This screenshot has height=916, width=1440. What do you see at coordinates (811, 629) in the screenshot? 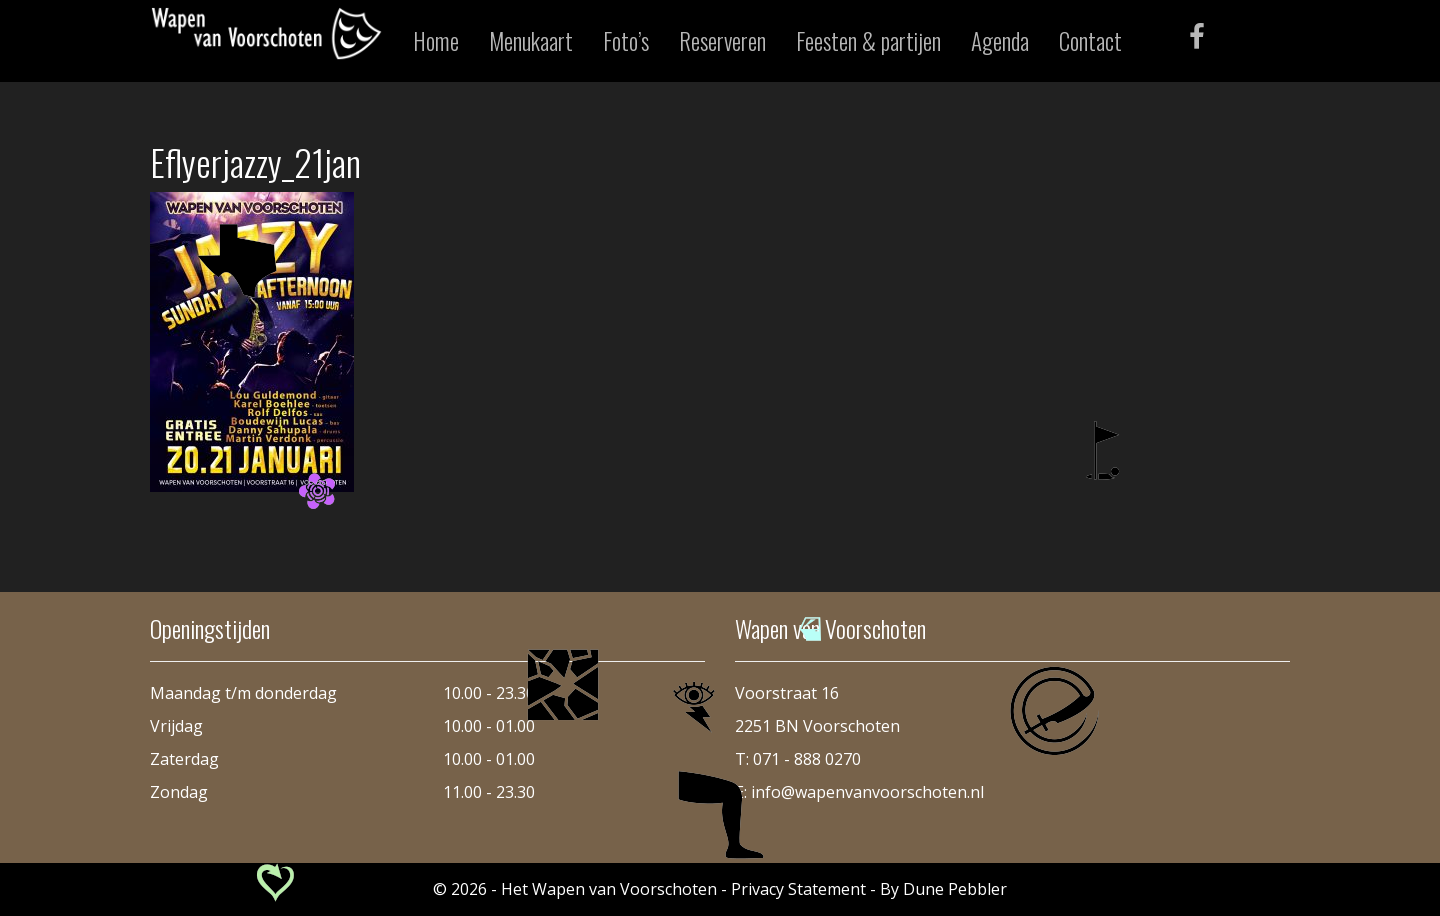
I see `access vehicle door controls` at bounding box center [811, 629].